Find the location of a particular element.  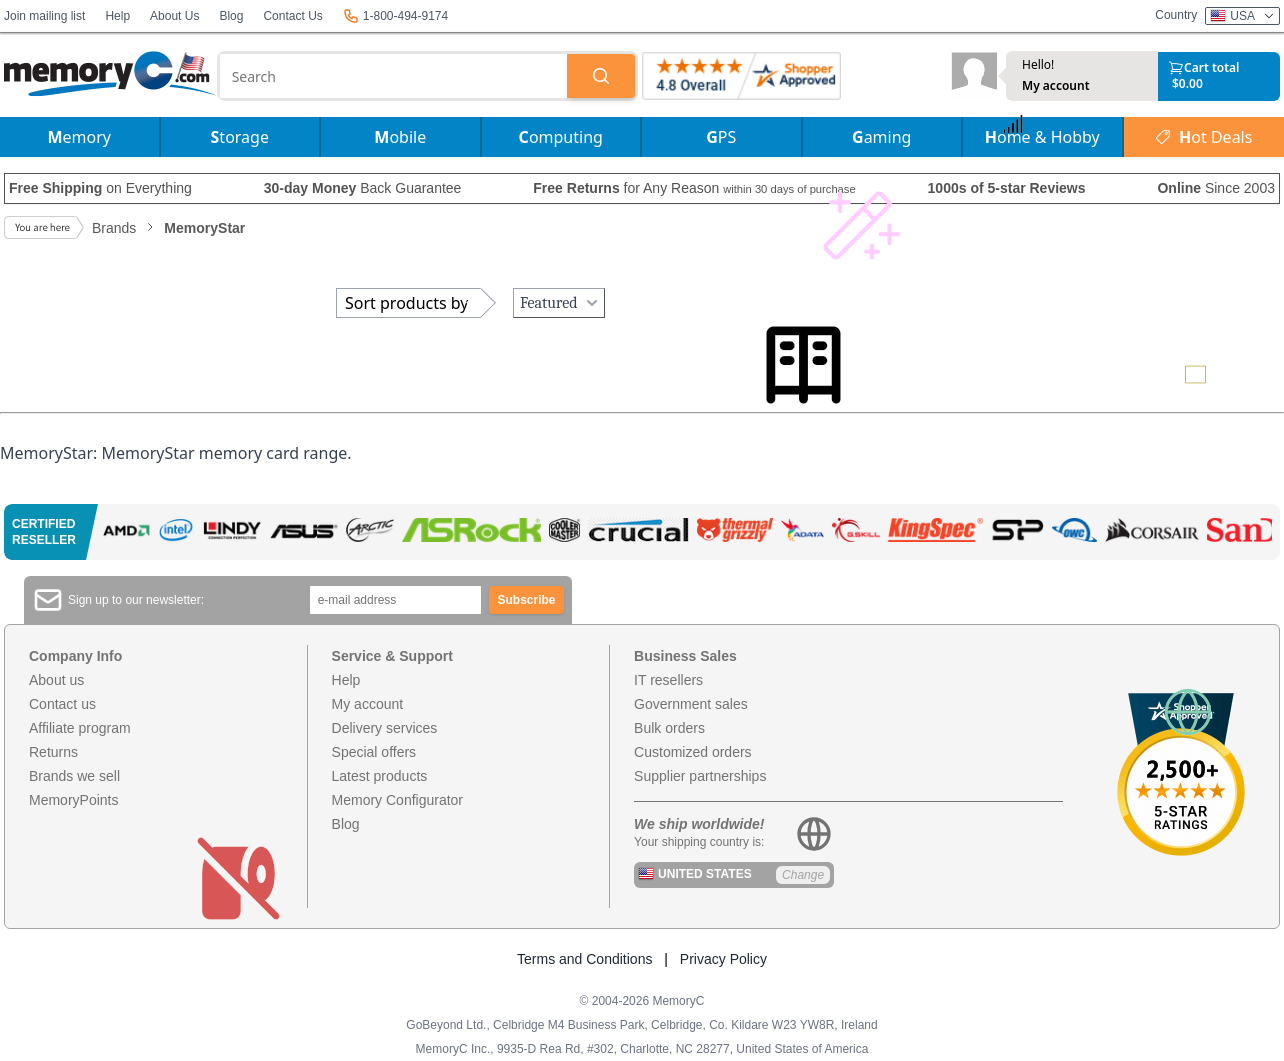

apply automatic enhancements or effects is located at coordinates (857, 225).